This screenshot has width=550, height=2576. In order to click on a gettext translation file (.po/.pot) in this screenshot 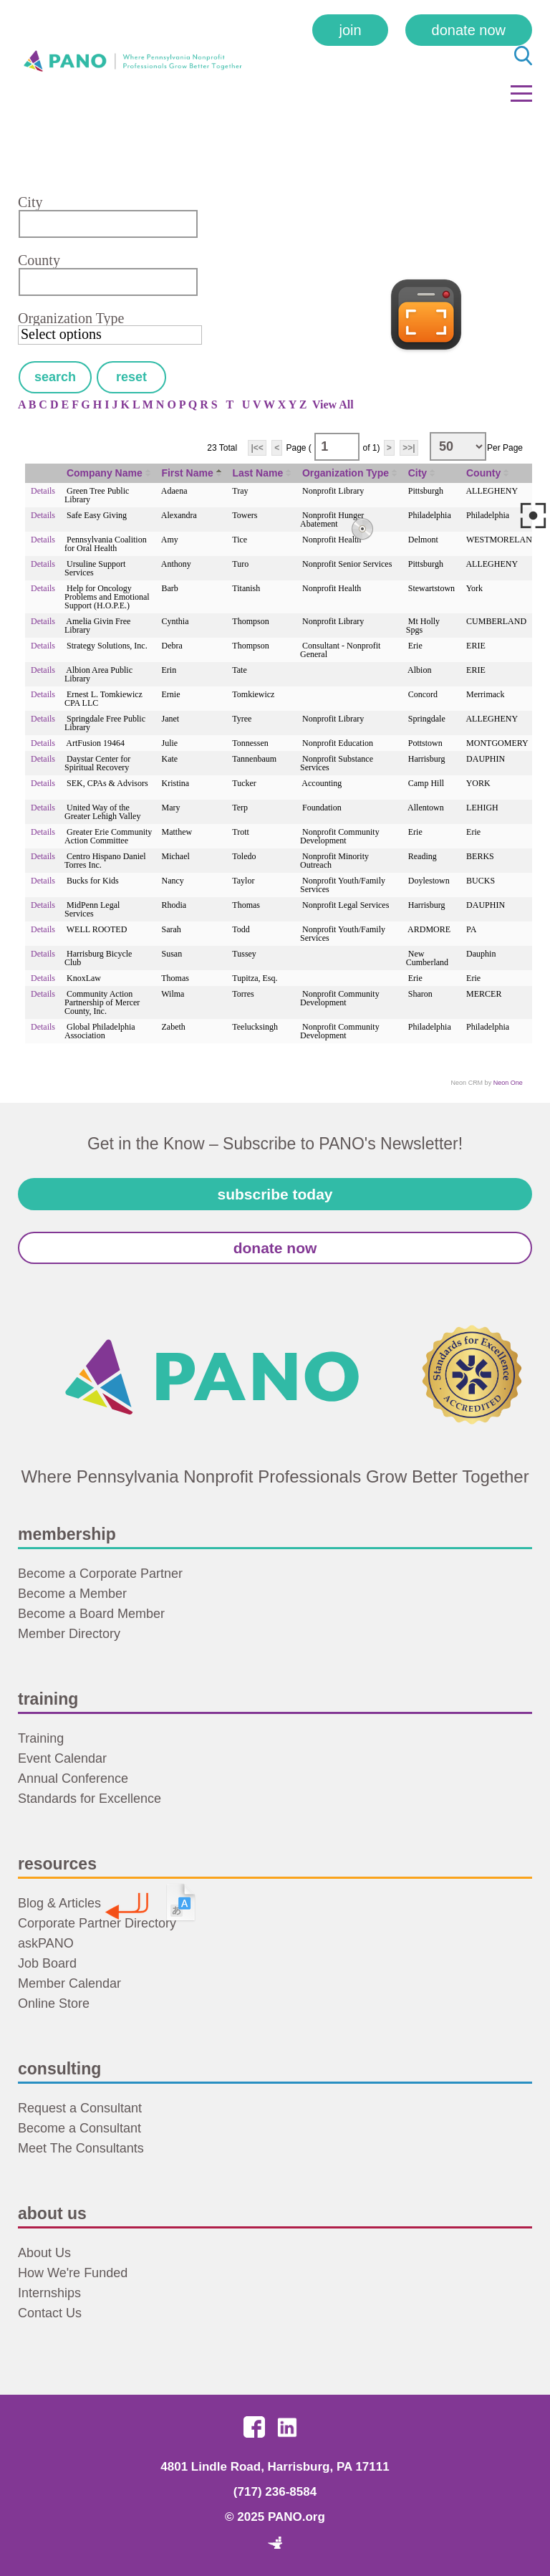, I will do `click(180, 1902)`.